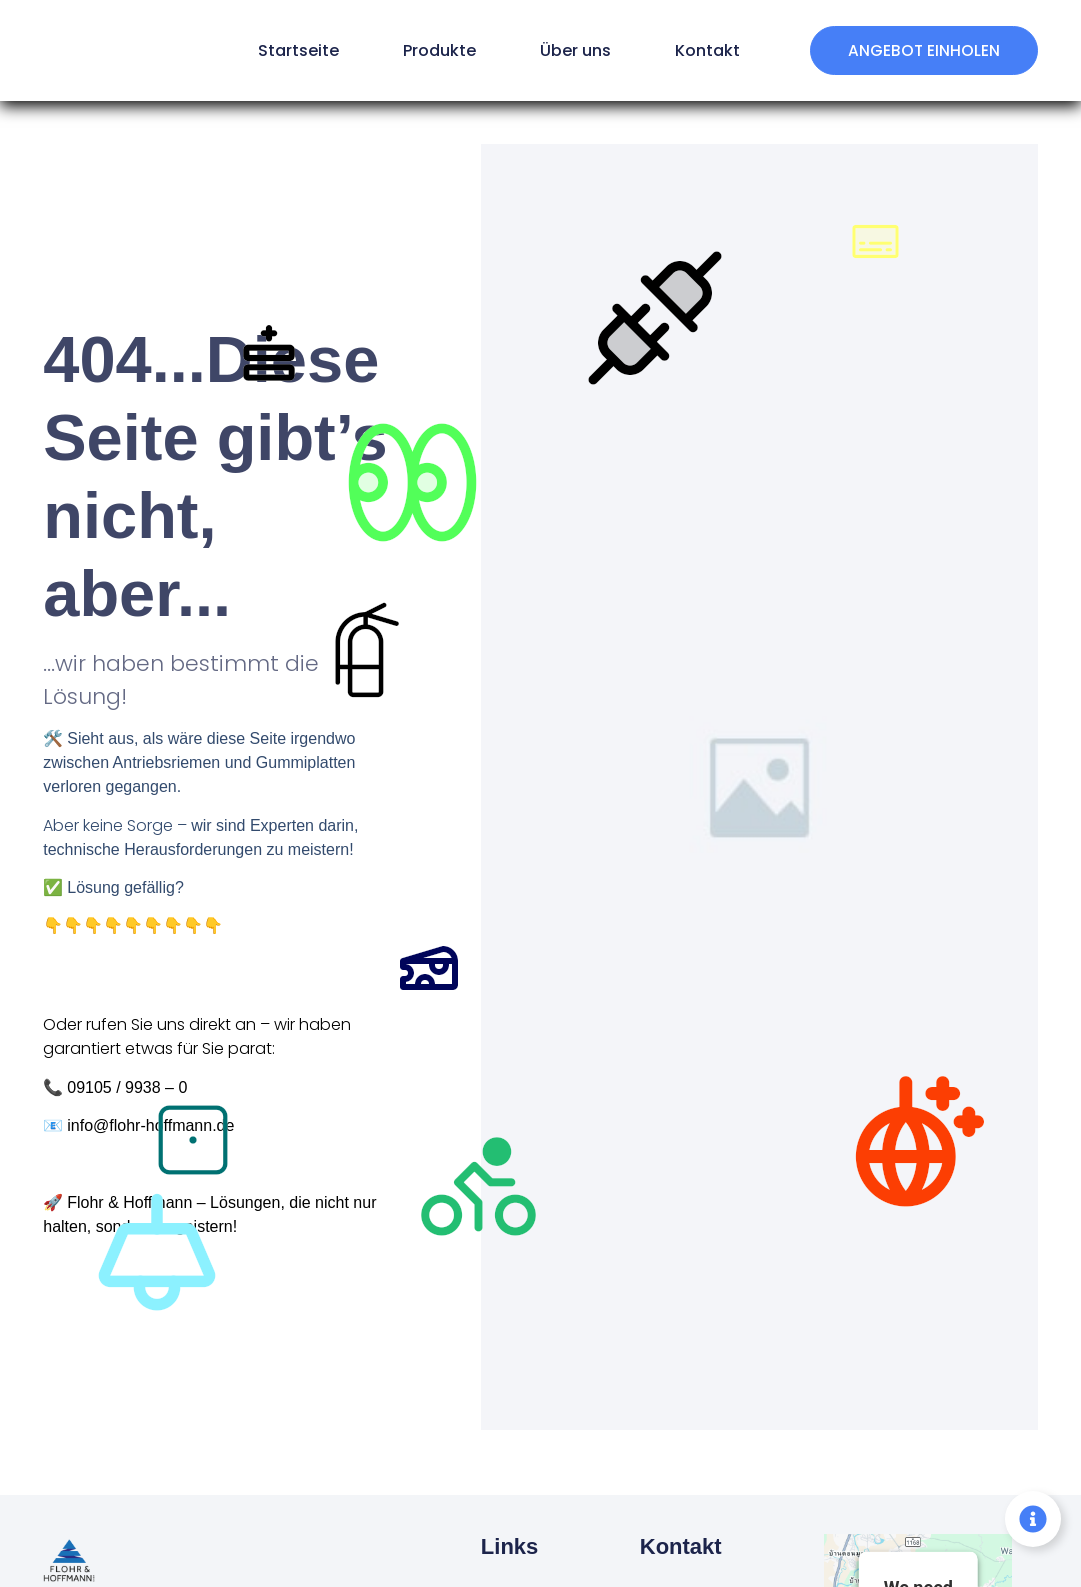 Image resolution: width=1081 pixels, height=1587 pixels. What do you see at coordinates (193, 1140) in the screenshot?
I see `indicates a roll result of one on a dice` at bounding box center [193, 1140].